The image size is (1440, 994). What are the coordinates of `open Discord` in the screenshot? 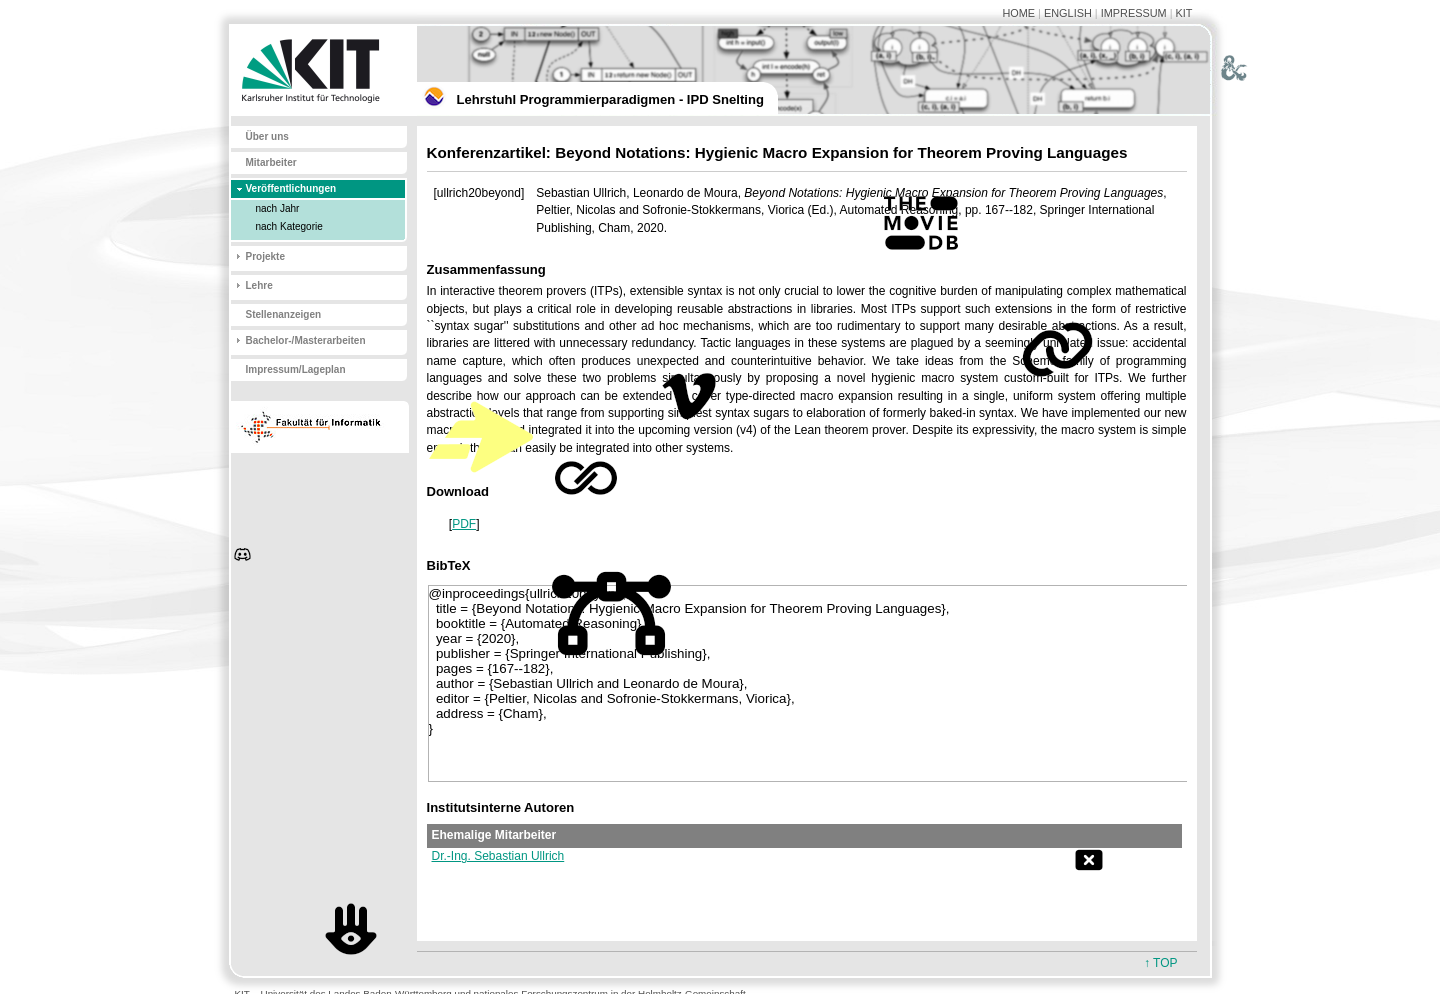 It's located at (242, 554).